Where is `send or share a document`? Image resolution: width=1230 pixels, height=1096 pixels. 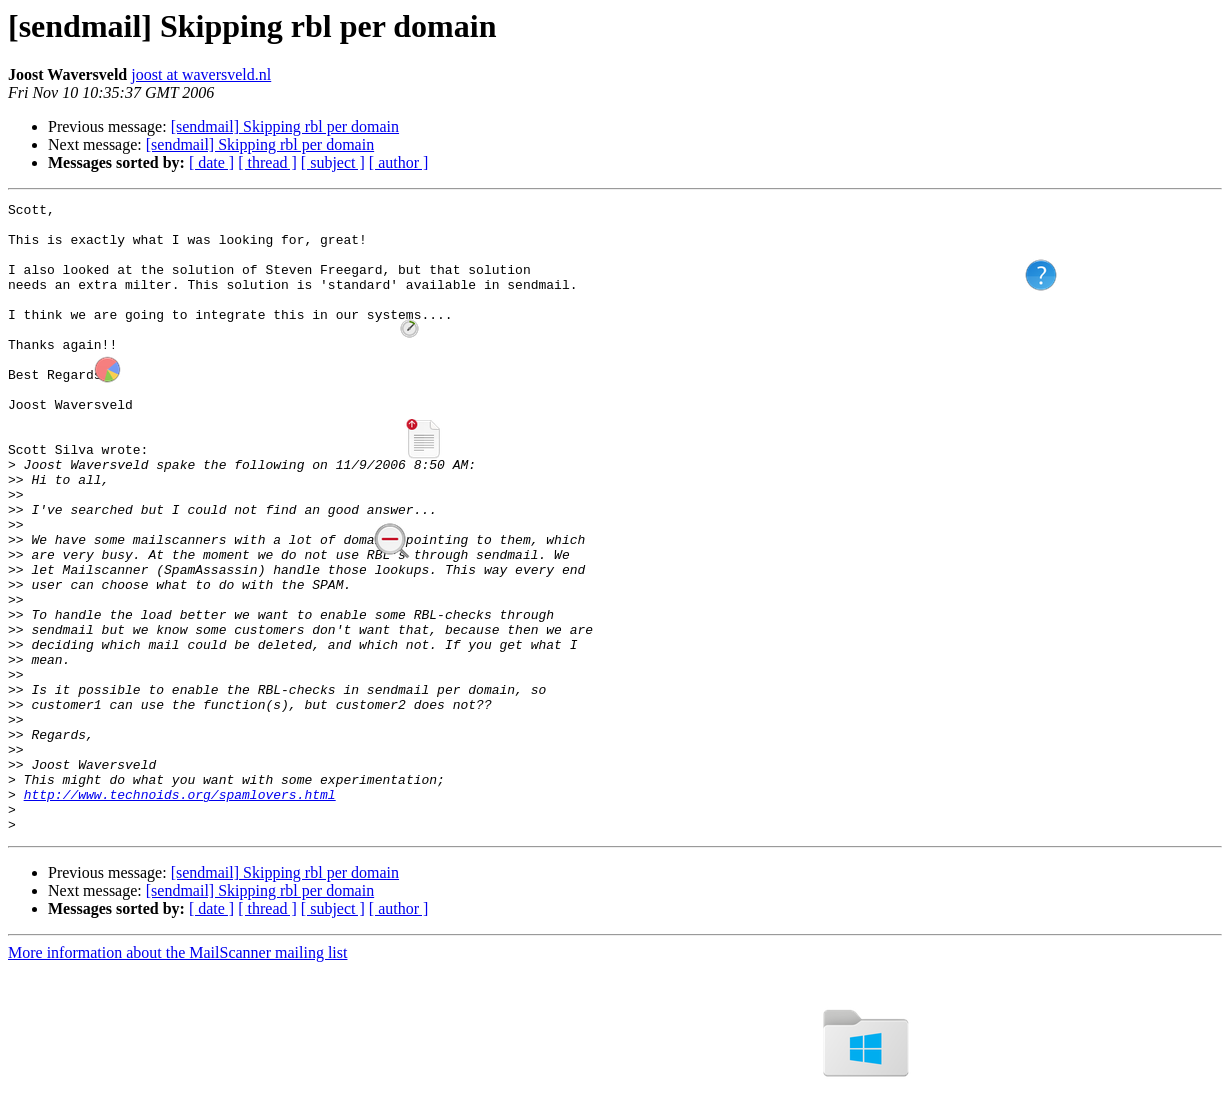 send or share a document is located at coordinates (424, 439).